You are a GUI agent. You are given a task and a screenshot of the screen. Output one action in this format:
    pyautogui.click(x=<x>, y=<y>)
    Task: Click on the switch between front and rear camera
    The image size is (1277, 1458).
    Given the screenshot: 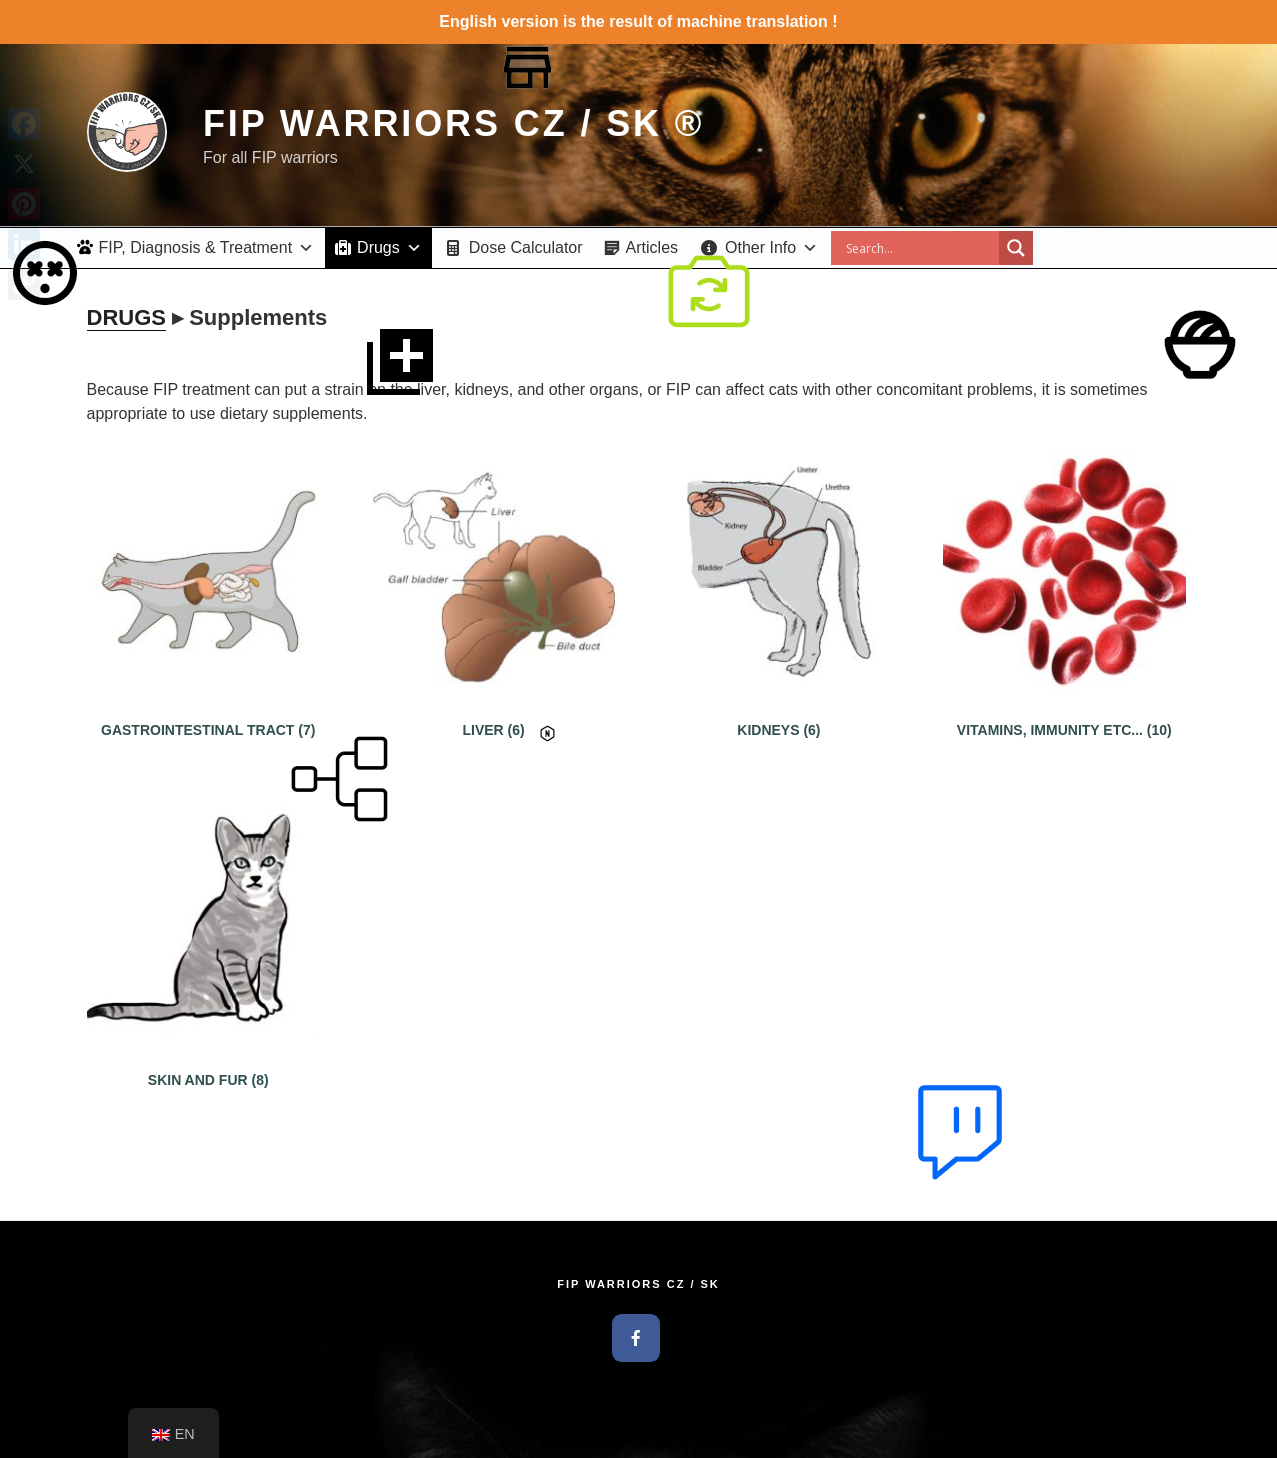 What is the action you would take?
    pyautogui.click(x=709, y=293)
    